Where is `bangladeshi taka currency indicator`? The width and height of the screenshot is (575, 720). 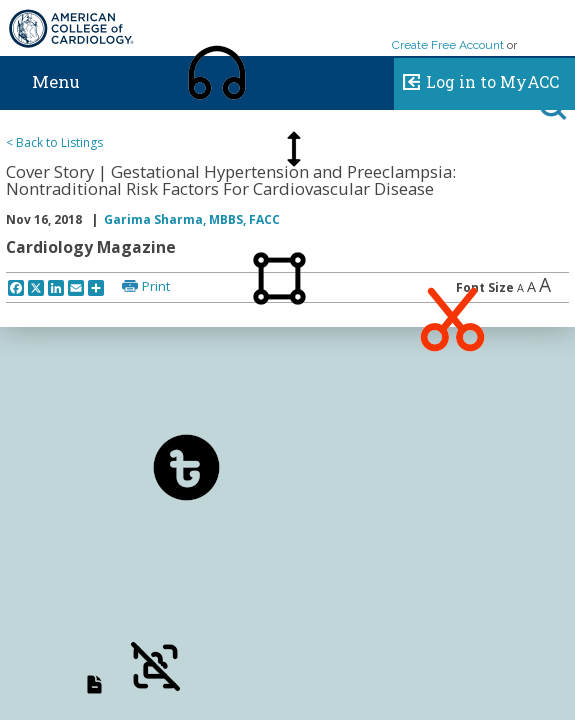
bangladeshi taka currency indicator is located at coordinates (186, 467).